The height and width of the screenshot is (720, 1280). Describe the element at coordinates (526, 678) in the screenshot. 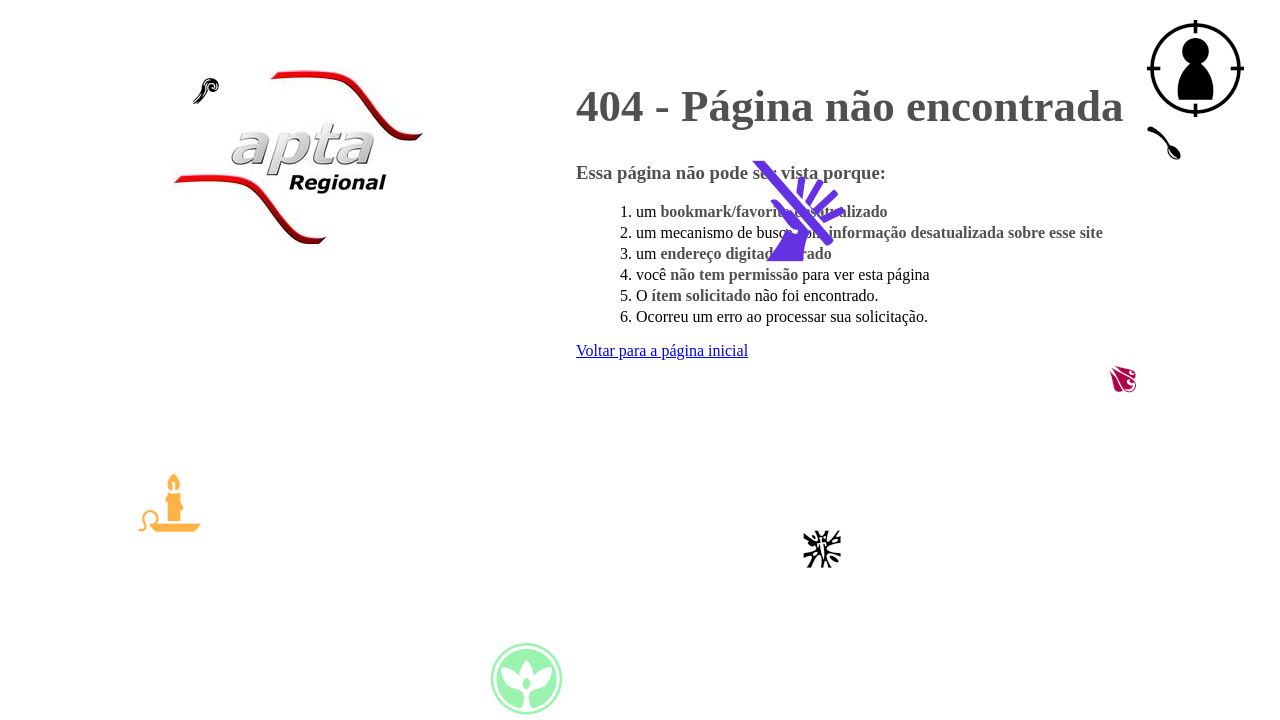

I see `indicates plant growth or gardening feature` at that location.